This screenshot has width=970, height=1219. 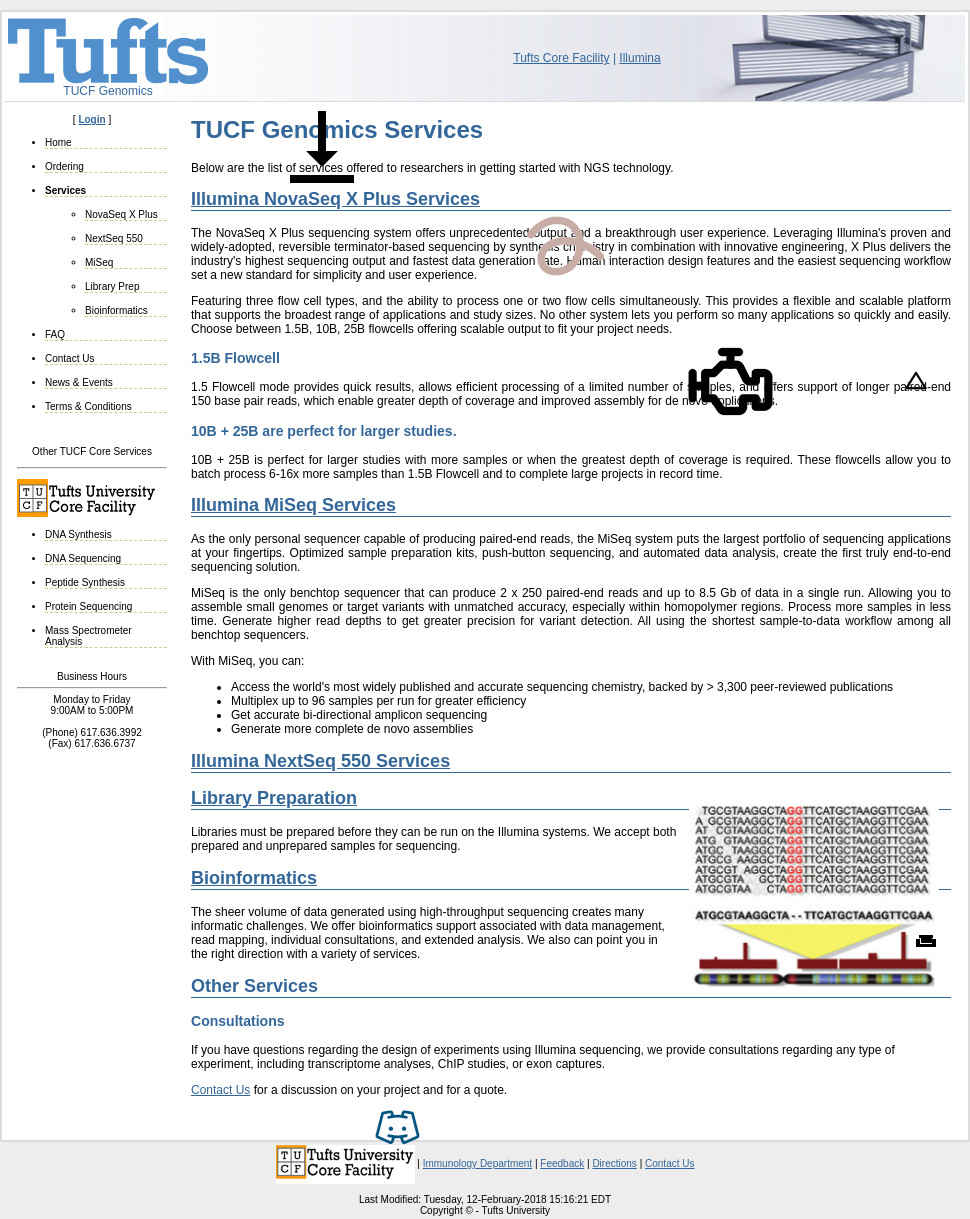 What do you see at coordinates (397, 1126) in the screenshot?
I see `open Discord` at bounding box center [397, 1126].